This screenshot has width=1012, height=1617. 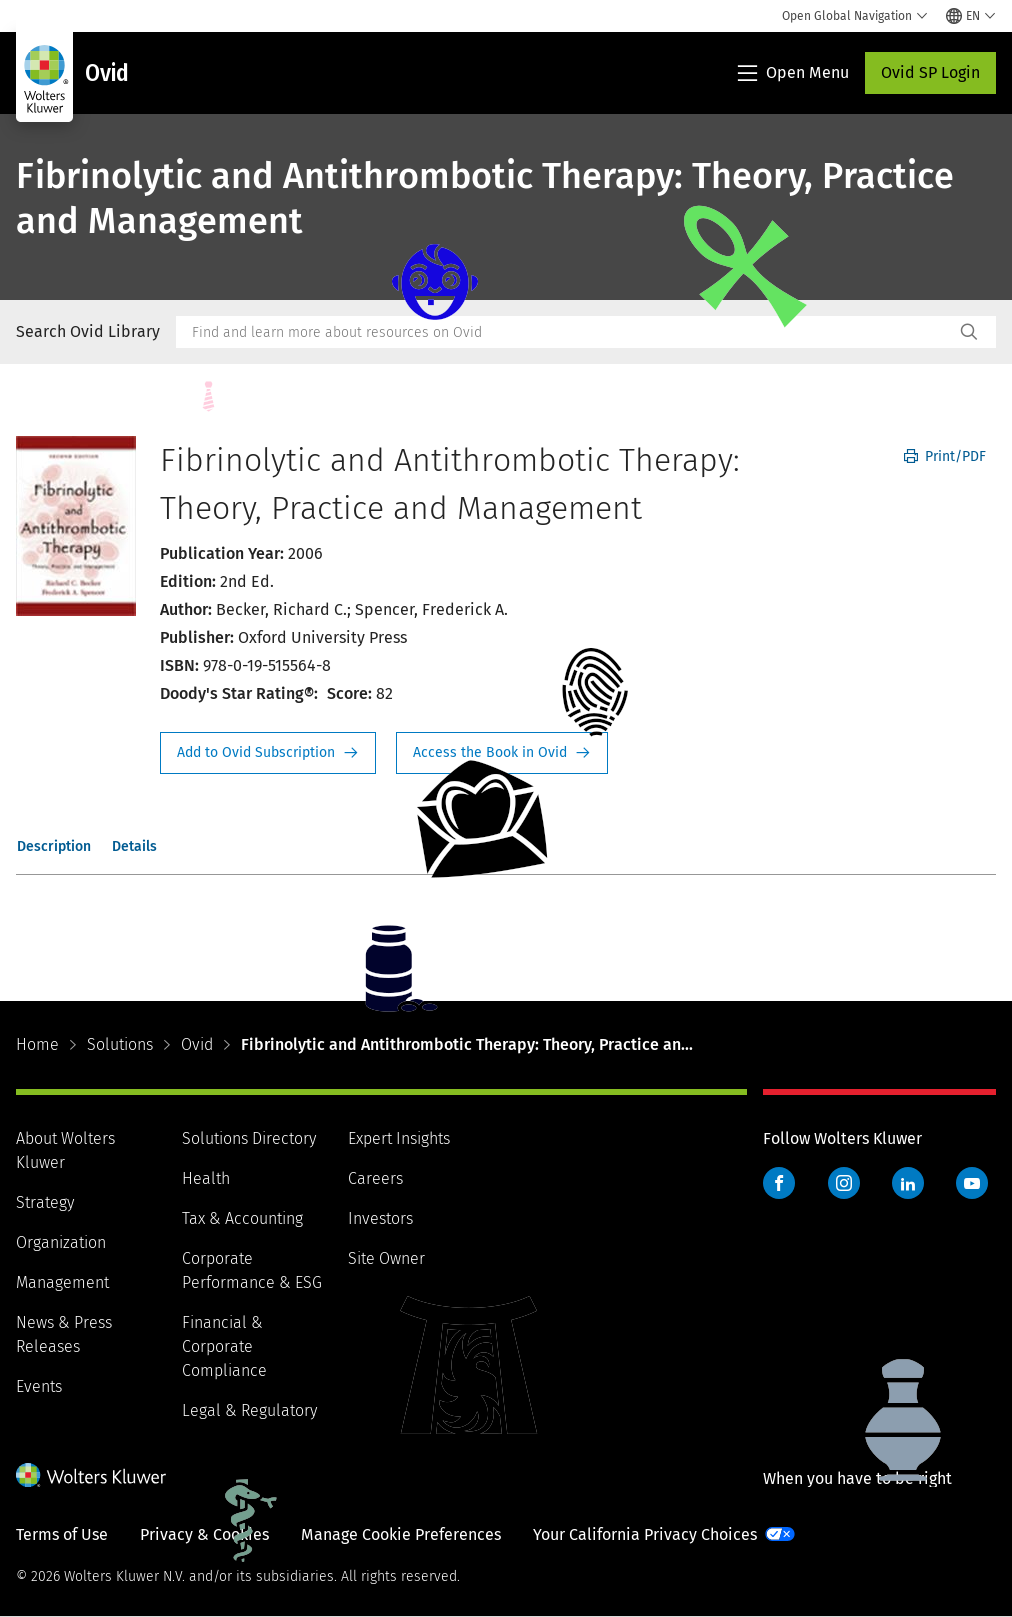 I want to click on compose or send a love letter, so click(x=482, y=819).